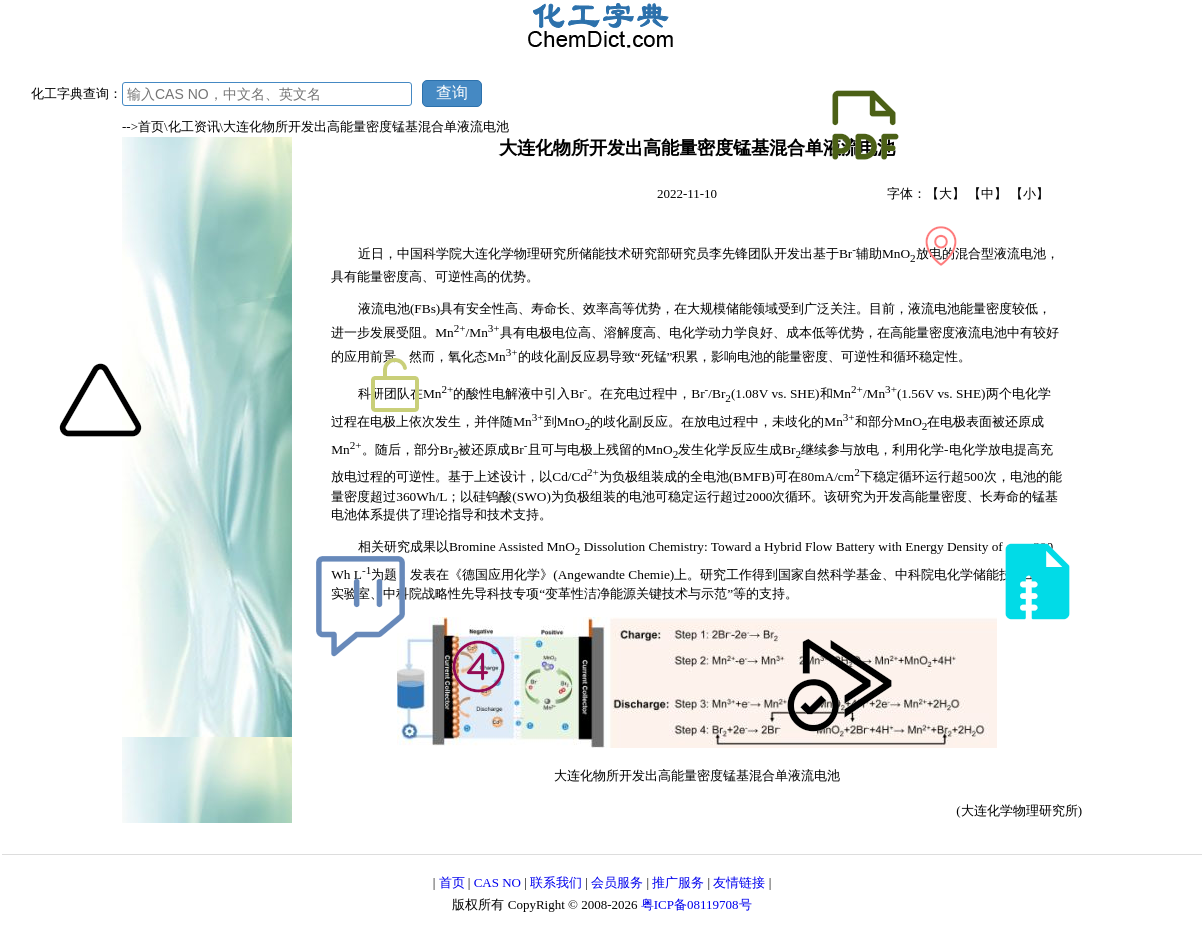  I want to click on indicates a warning or caution state, so click(100, 401).